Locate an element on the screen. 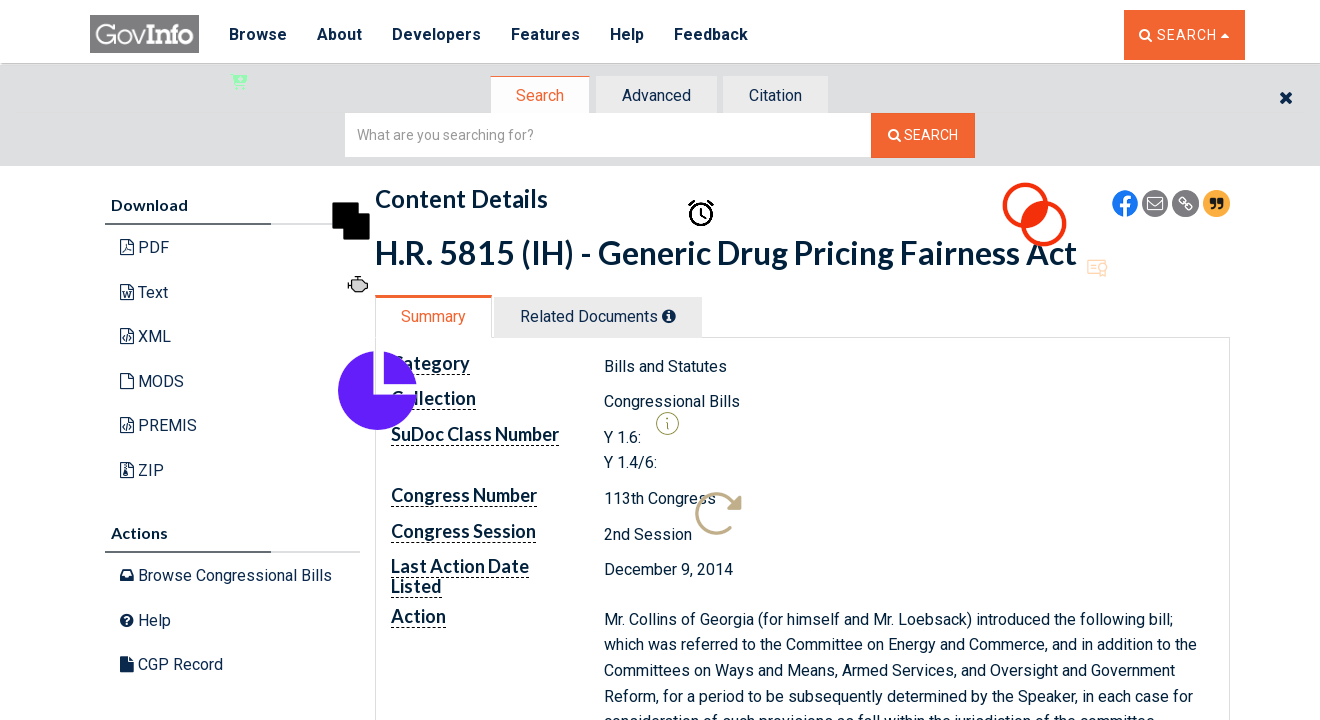 The height and width of the screenshot is (720, 1320). apply intersection operation to selected shapes is located at coordinates (1034, 214).